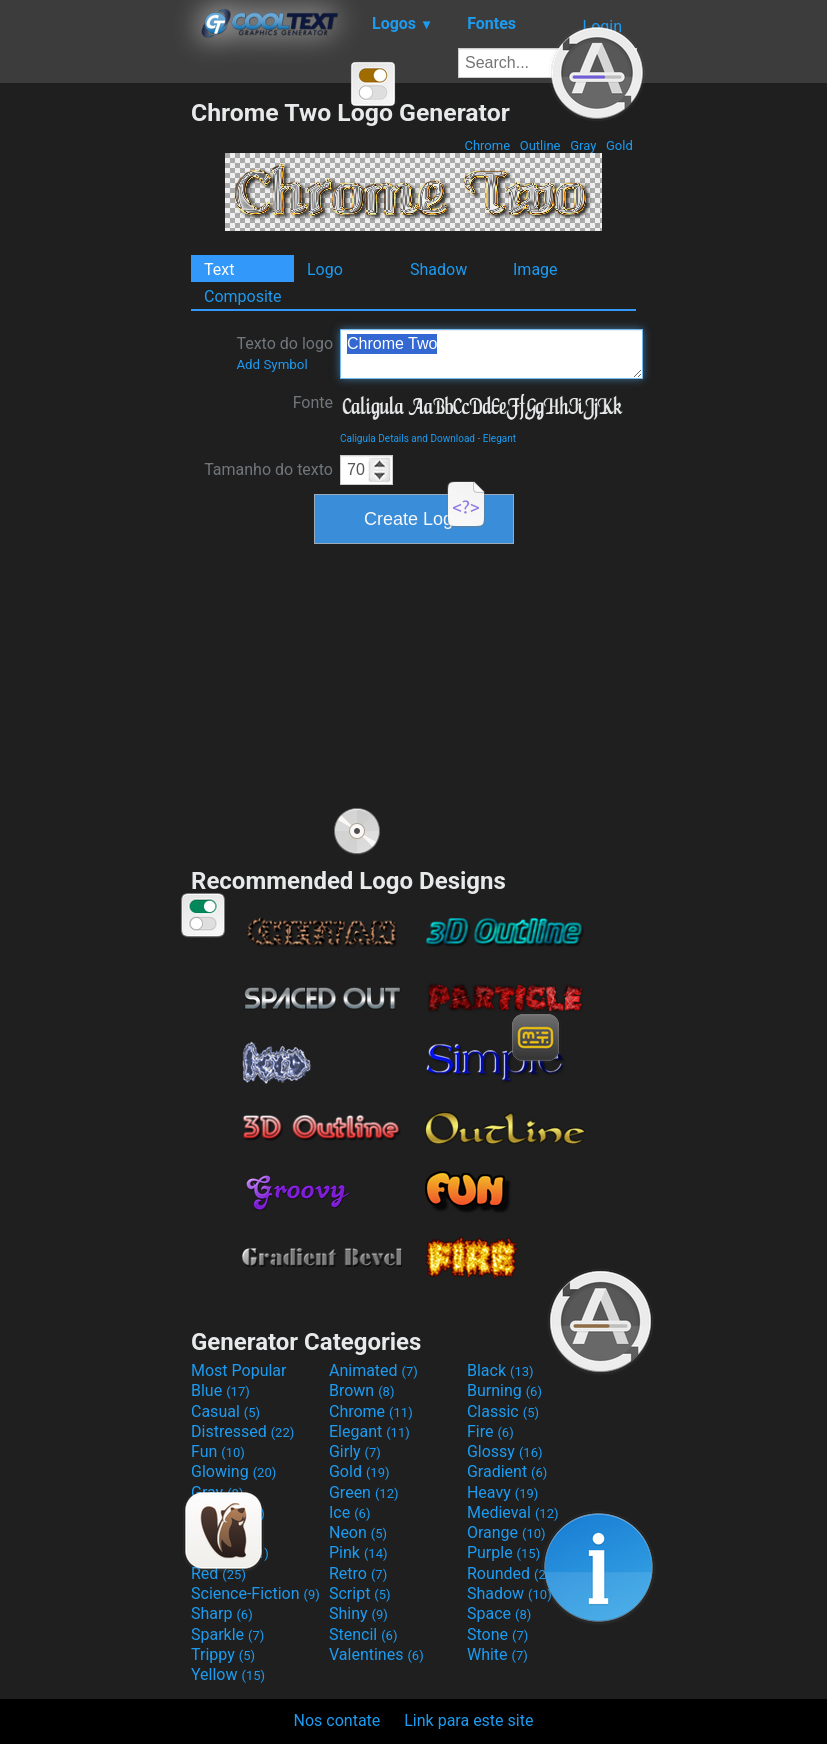 The width and height of the screenshot is (827, 1744). What do you see at coordinates (600, 1321) in the screenshot?
I see `open the software updater application` at bounding box center [600, 1321].